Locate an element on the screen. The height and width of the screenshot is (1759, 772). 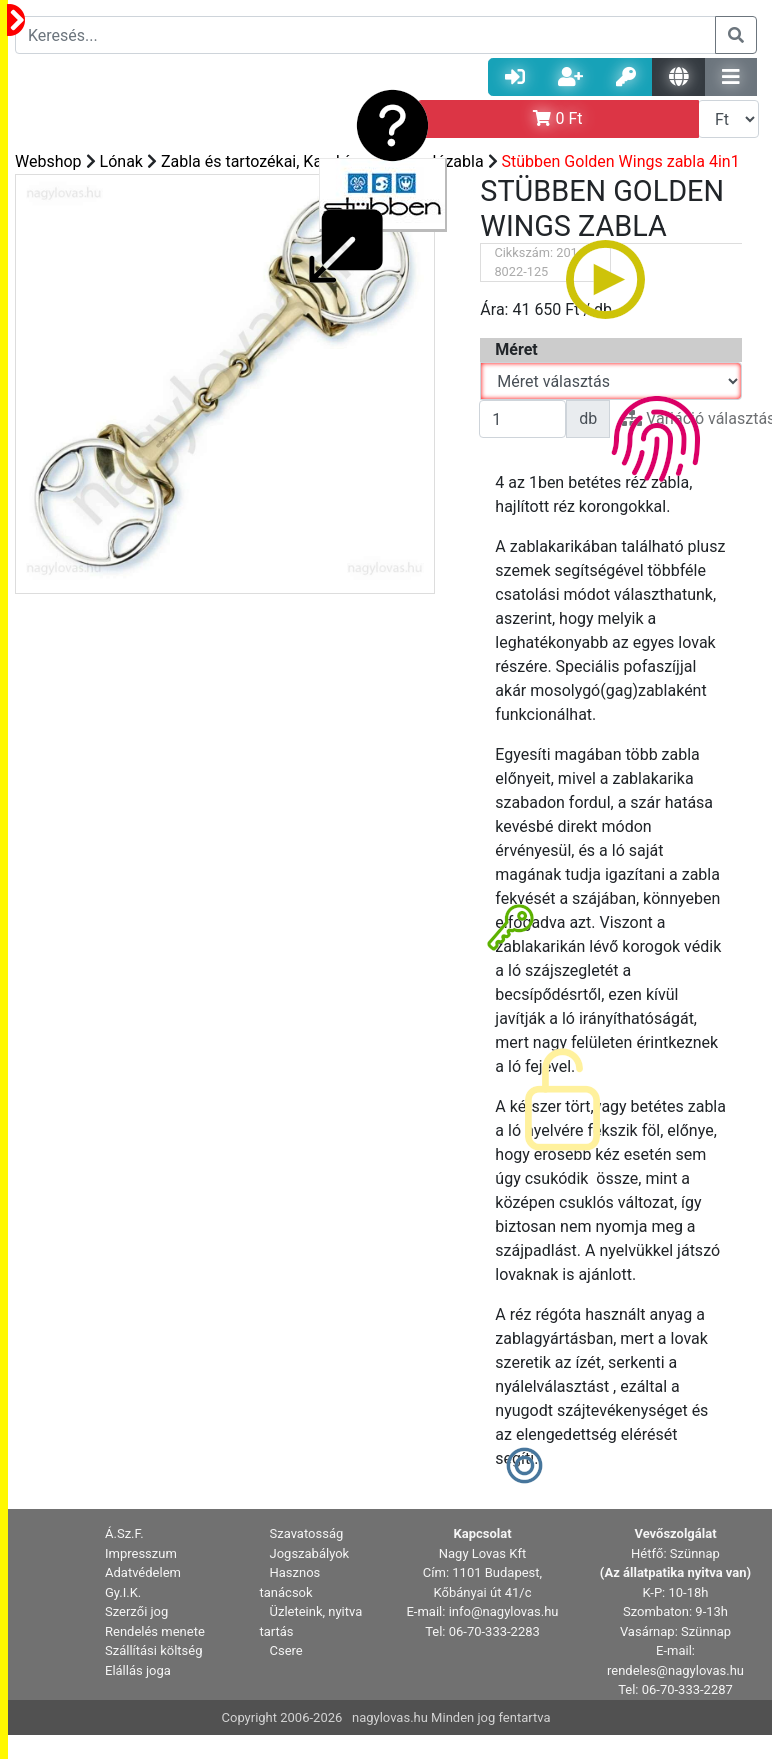
access help or support information is located at coordinates (392, 125).